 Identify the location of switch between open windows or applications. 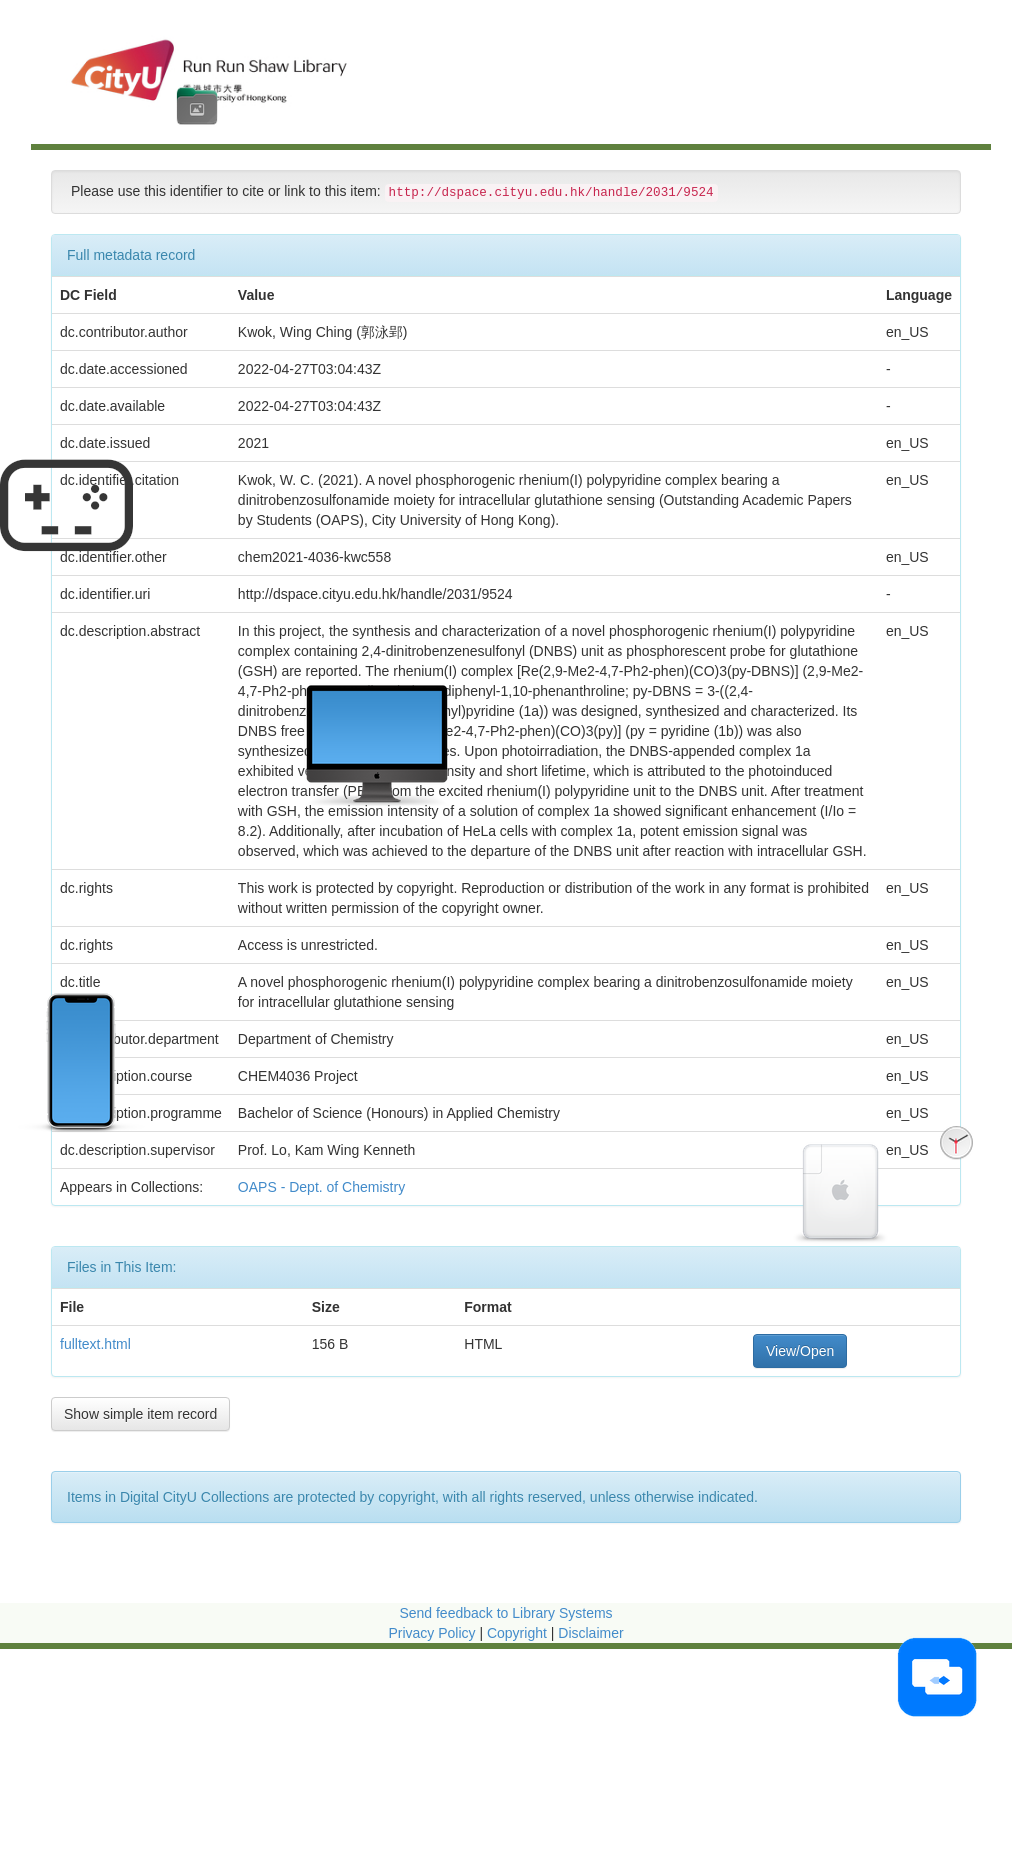
(937, 1677).